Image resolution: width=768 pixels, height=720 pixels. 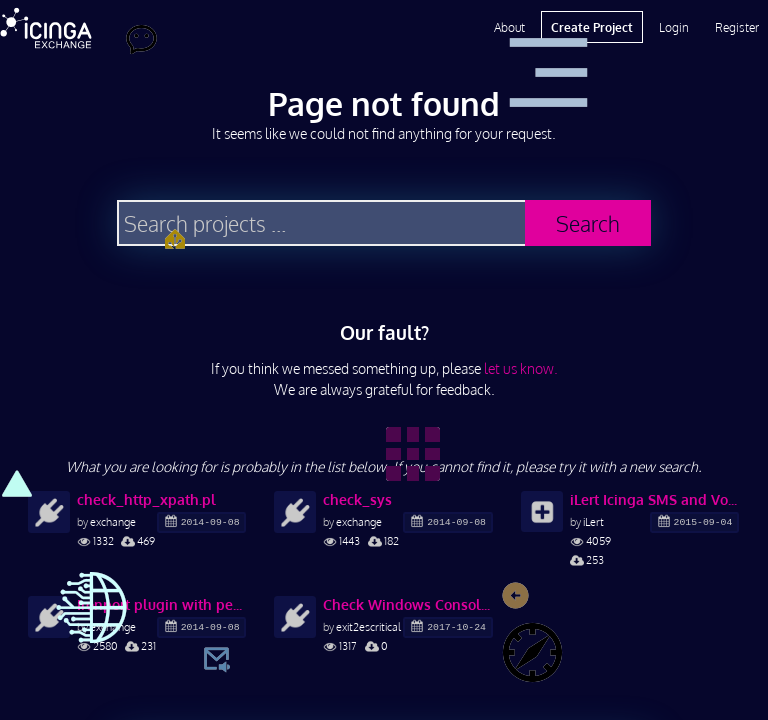 I want to click on view items in grid layout, so click(x=413, y=454).